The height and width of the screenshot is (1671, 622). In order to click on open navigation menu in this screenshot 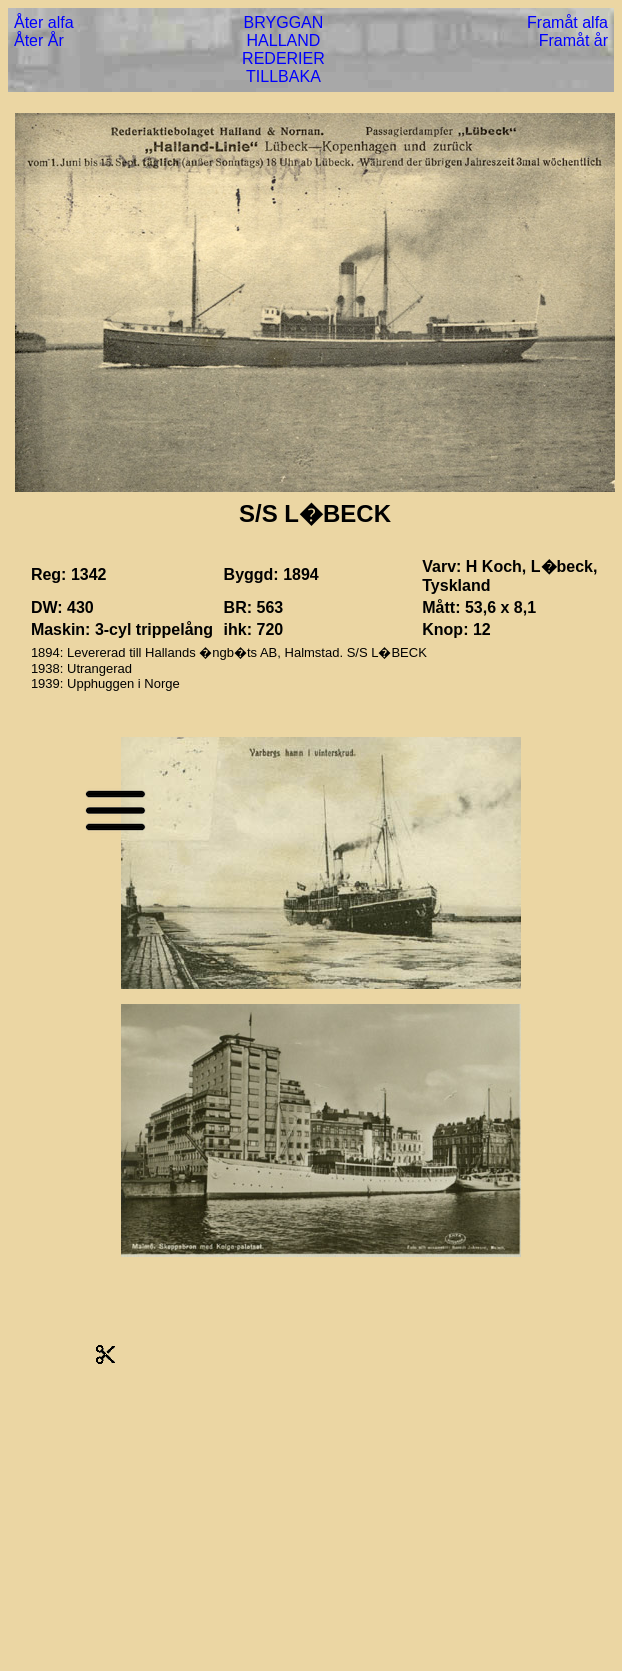, I will do `click(115, 810)`.